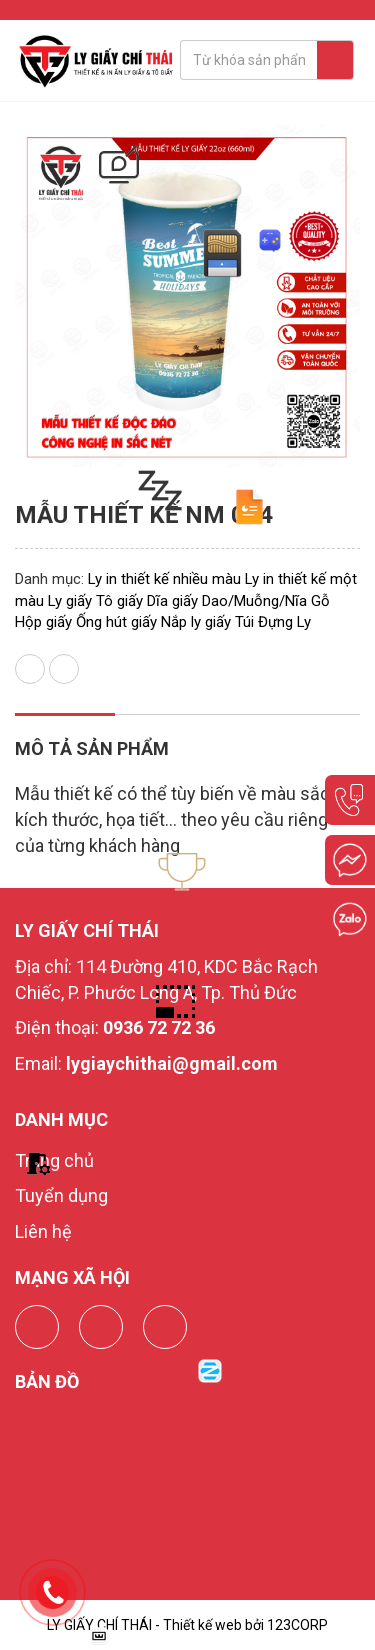  What do you see at coordinates (37, 1163) in the screenshot?
I see `adjust room or space settings` at bounding box center [37, 1163].